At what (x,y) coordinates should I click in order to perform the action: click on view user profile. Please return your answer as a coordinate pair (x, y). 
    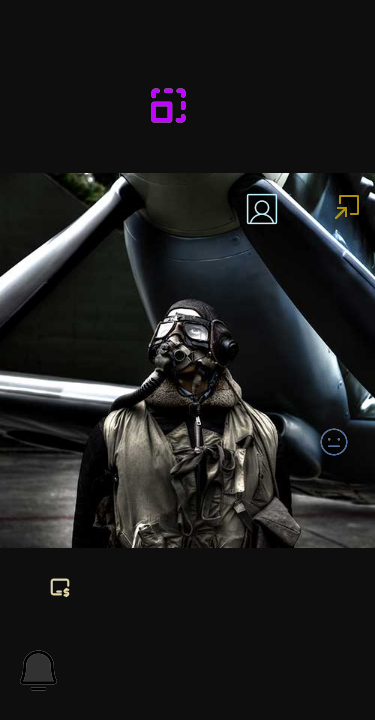
    Looking at the image, I should click on (262, 209).